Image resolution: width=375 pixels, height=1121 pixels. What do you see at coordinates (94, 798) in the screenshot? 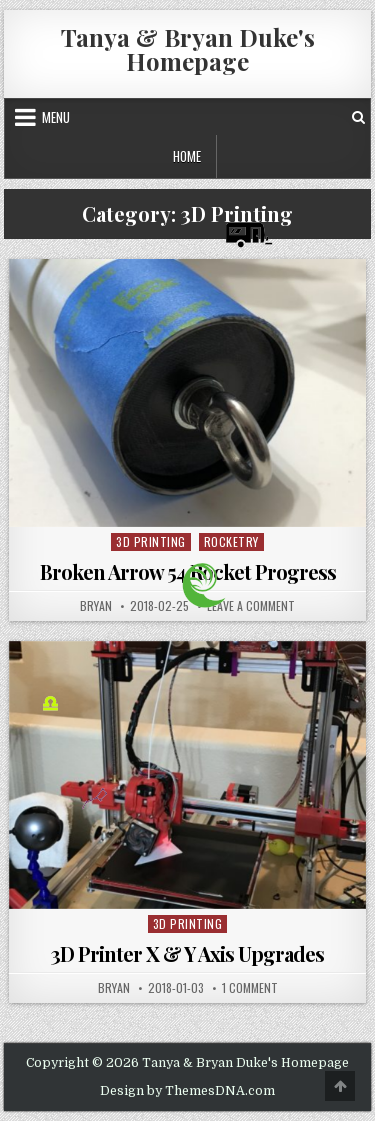
I see `view ursa major constellation` at bounding box center [94, 798].